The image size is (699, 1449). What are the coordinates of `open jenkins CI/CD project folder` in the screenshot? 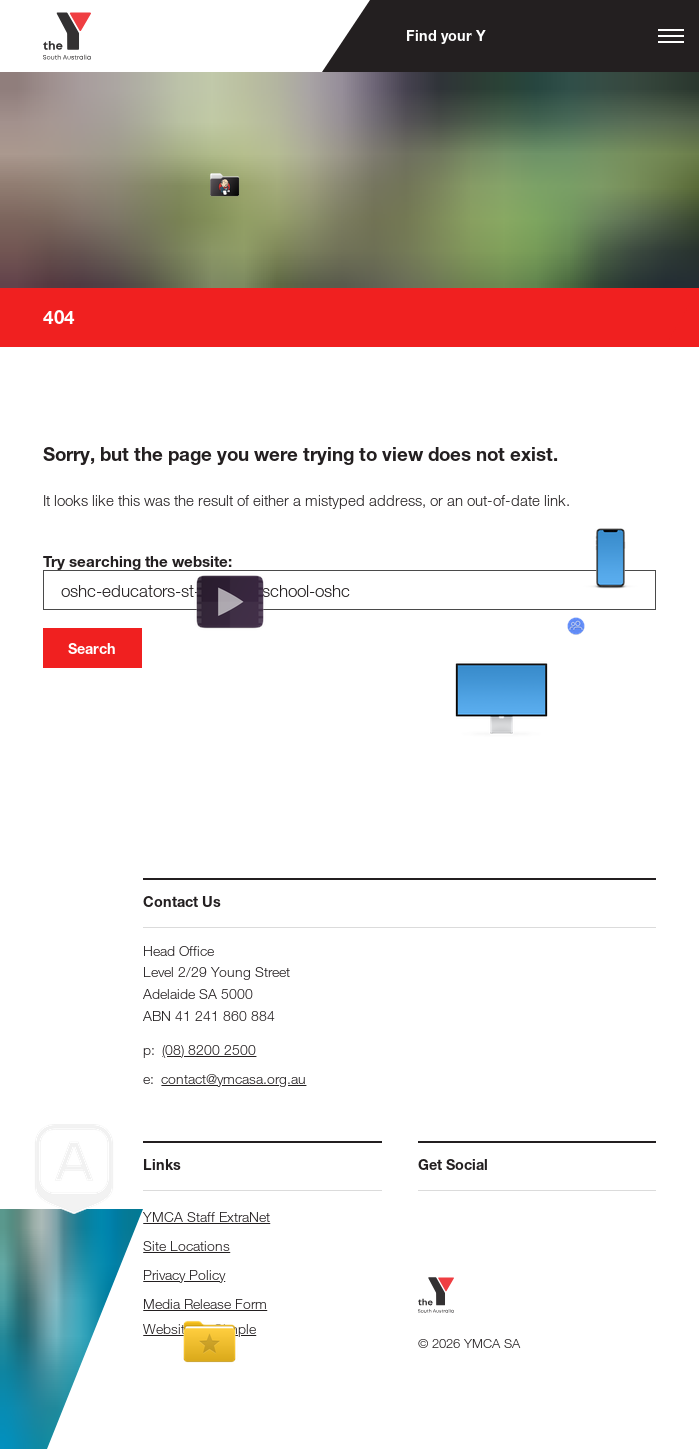 It's located at (224, 185).